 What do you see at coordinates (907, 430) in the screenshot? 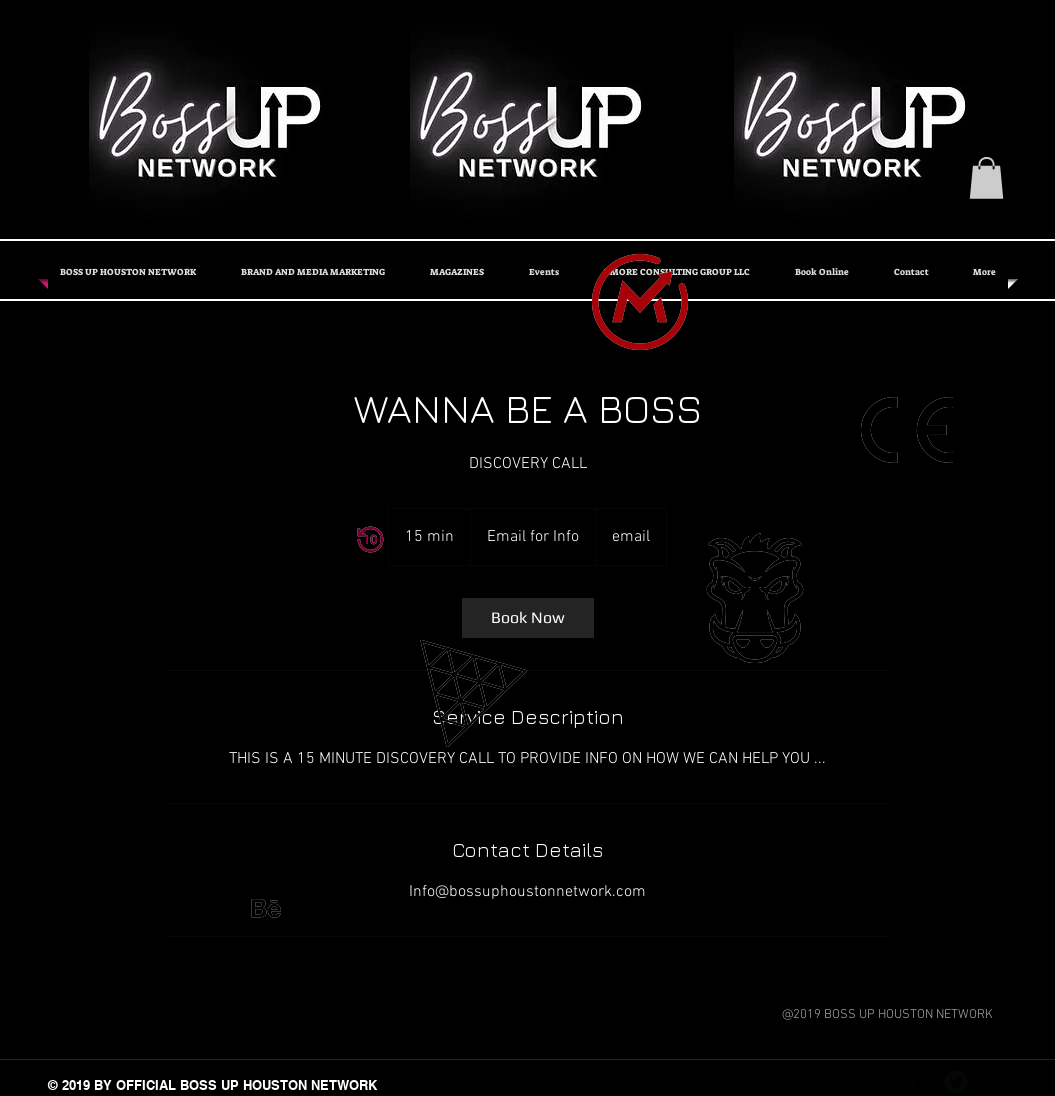
I see `indicates CE certification or European conformity compliance` at bounding box center [907, 430].